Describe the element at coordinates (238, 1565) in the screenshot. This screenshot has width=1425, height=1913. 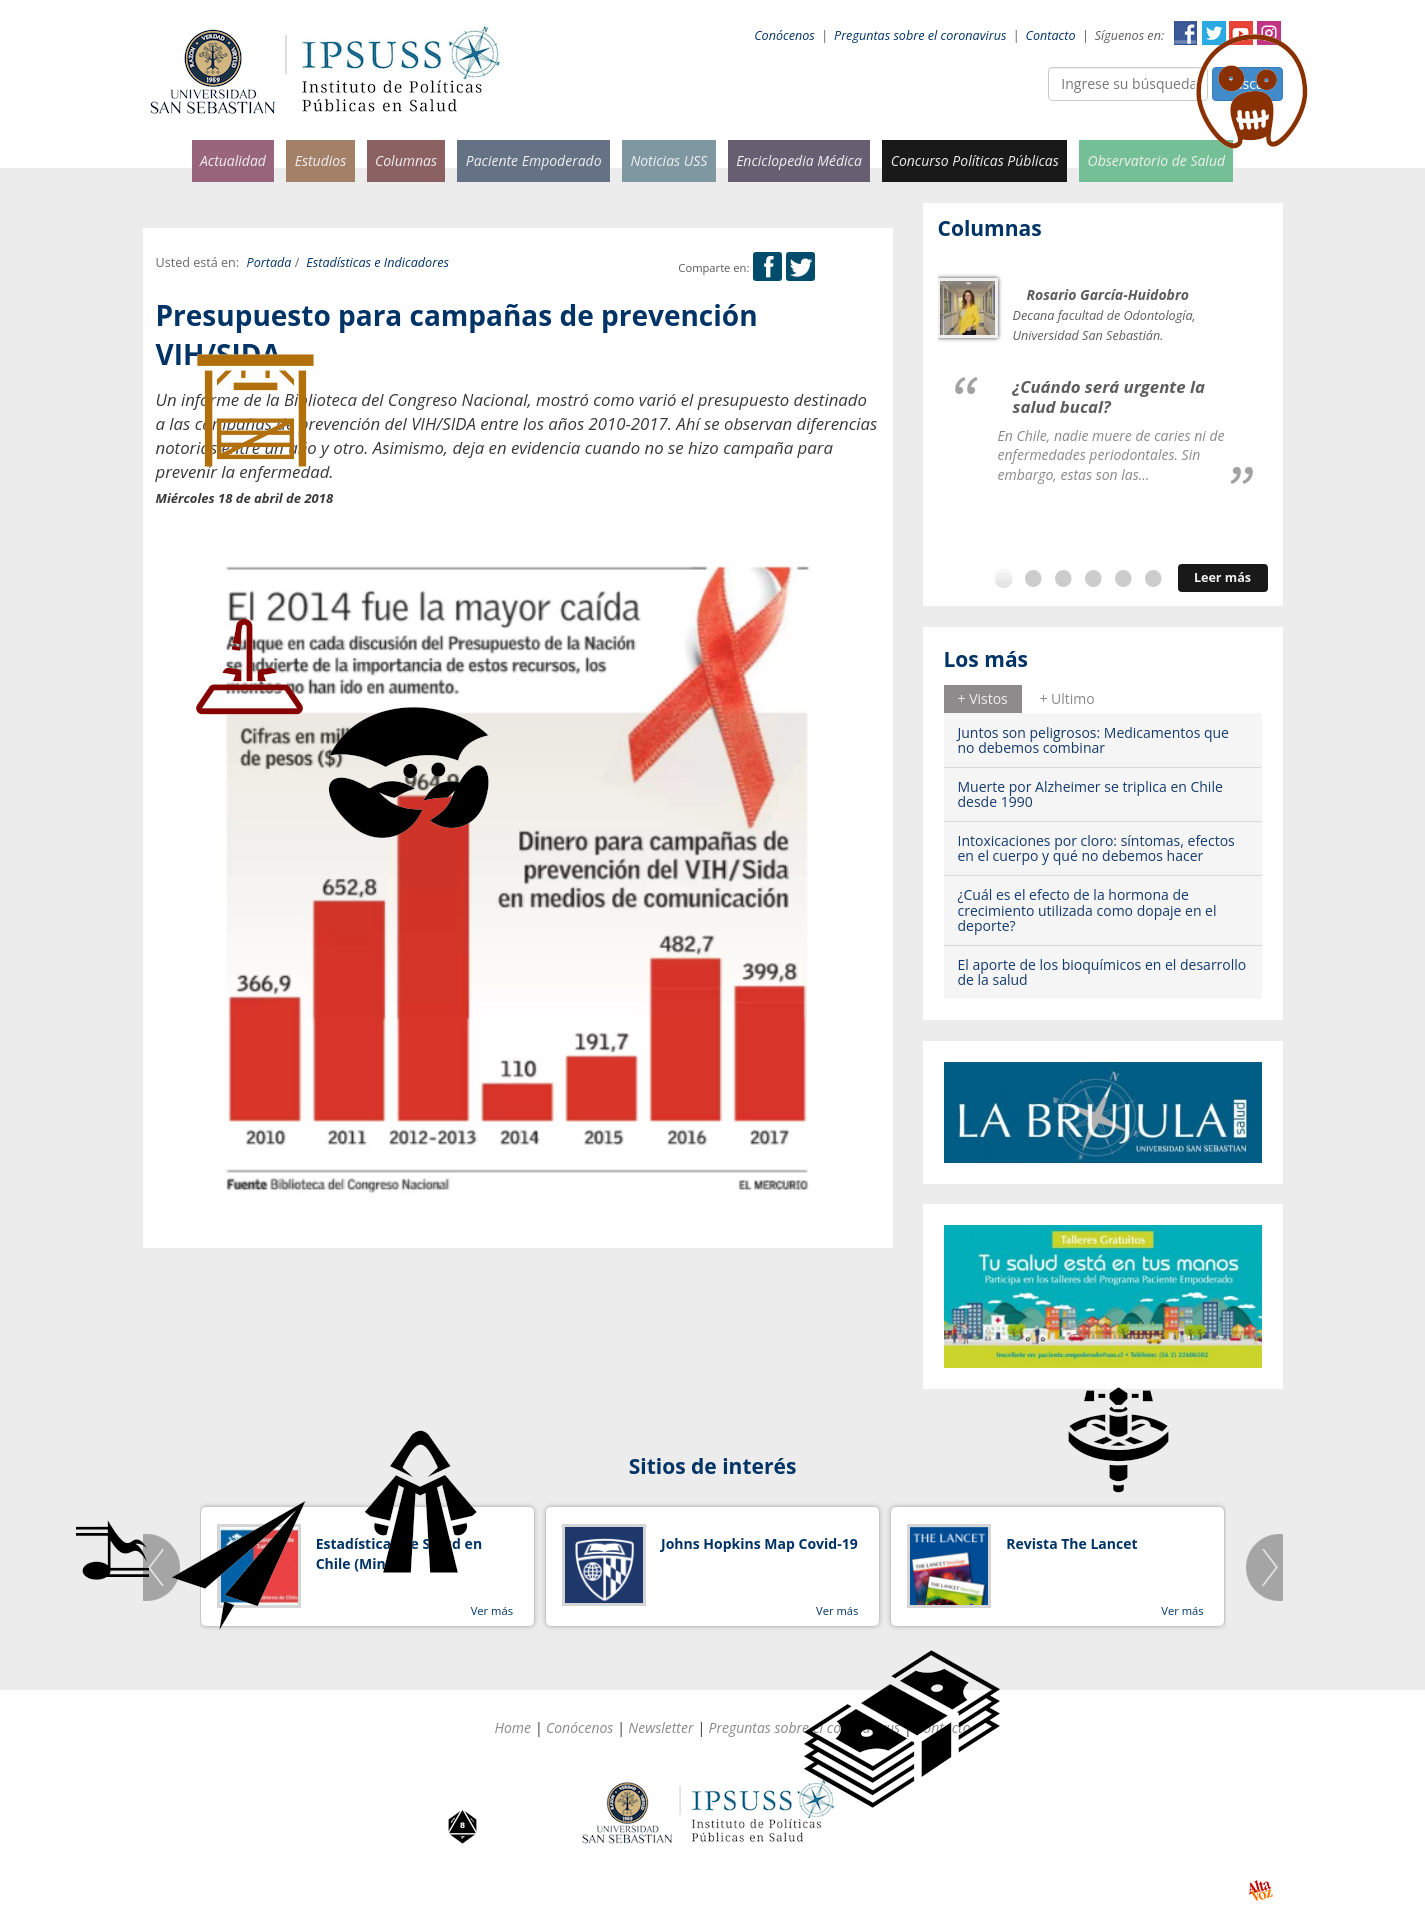
I see `send a message` at that location.